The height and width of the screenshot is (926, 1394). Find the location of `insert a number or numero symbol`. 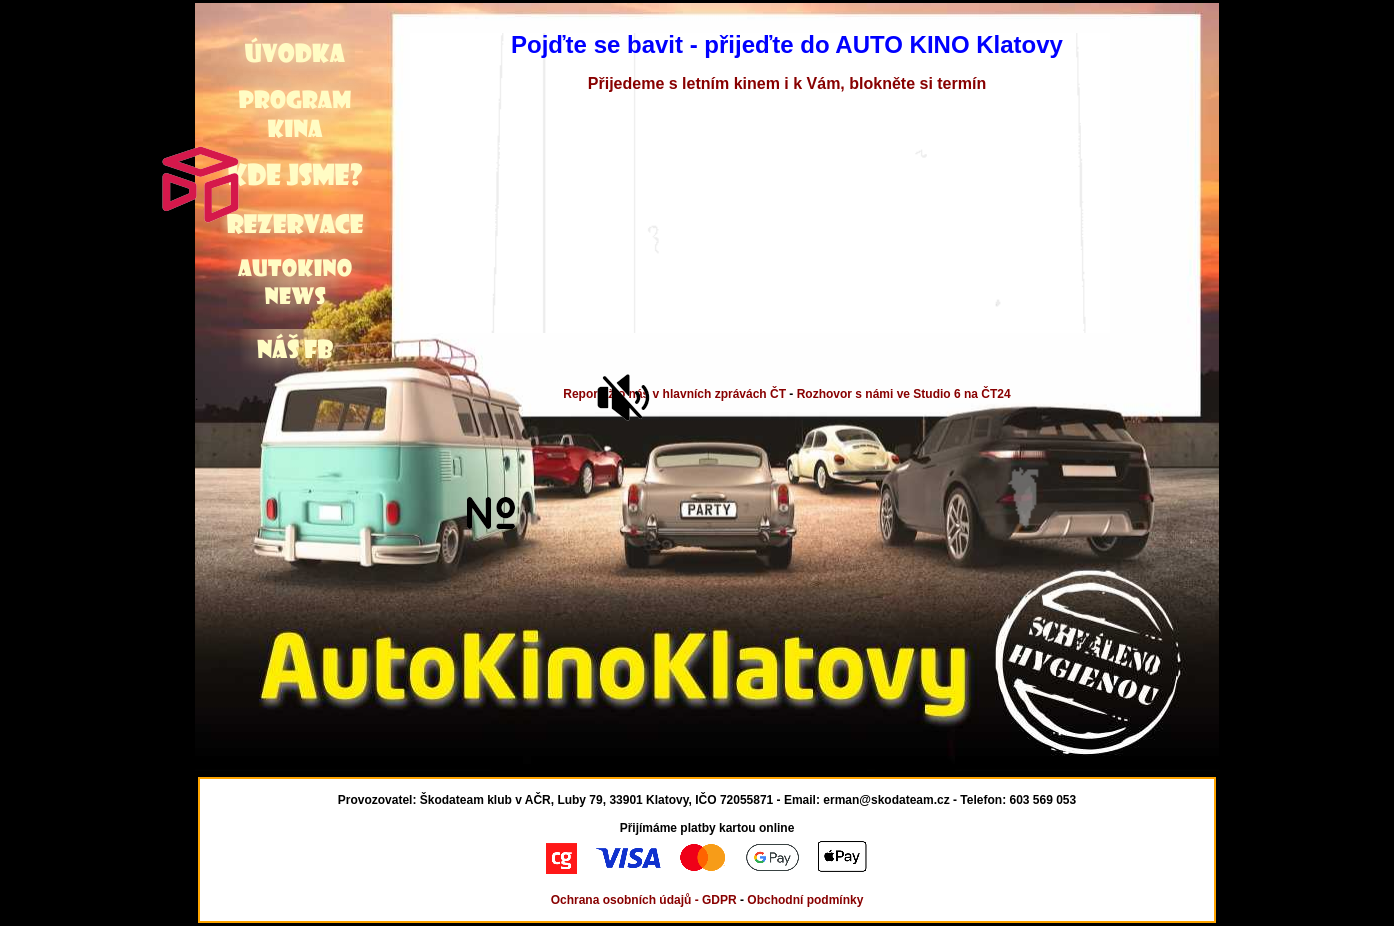

insert a number or numero symbol is located at coordinates (491, 513).